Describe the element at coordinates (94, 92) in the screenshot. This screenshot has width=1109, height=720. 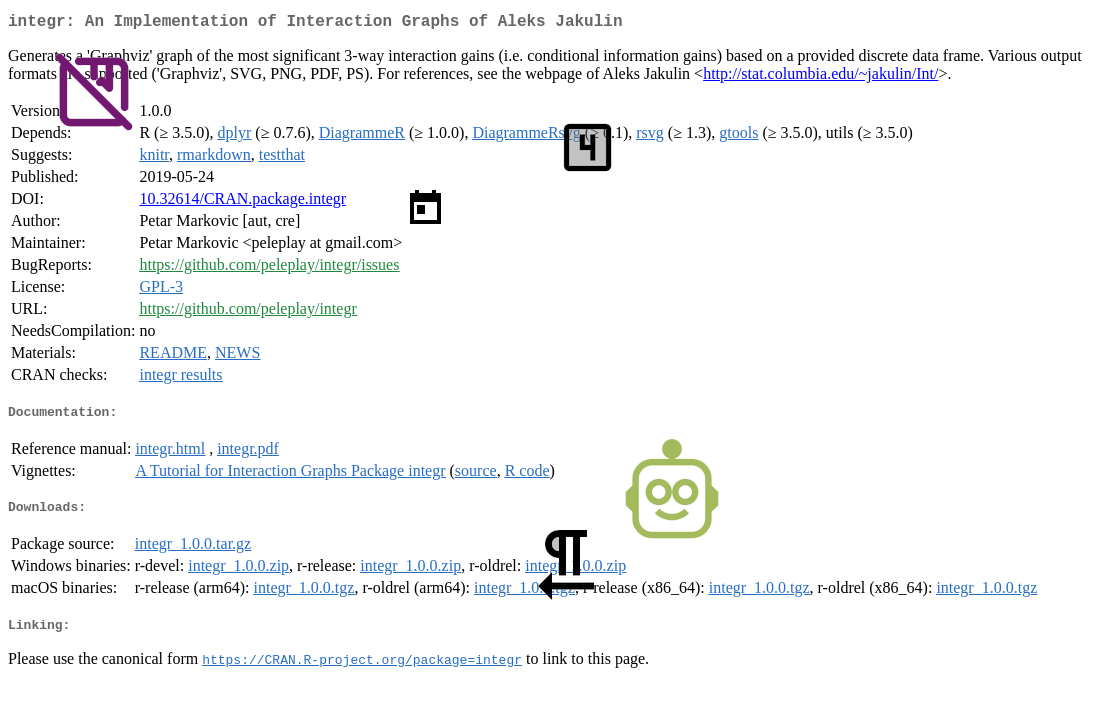
I see `album or collection unavailable` at that location.